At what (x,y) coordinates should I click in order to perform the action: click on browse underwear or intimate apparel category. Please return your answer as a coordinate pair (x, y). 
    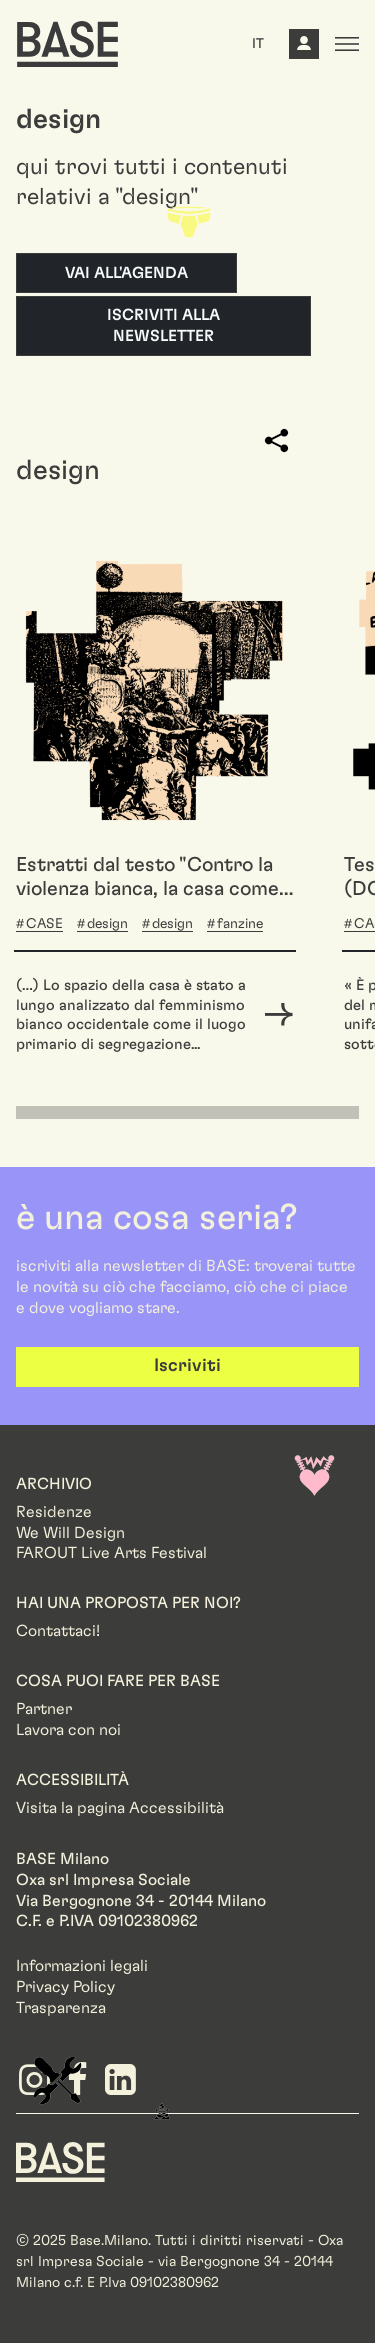
    Looking at the image, I should click on (189, 219).